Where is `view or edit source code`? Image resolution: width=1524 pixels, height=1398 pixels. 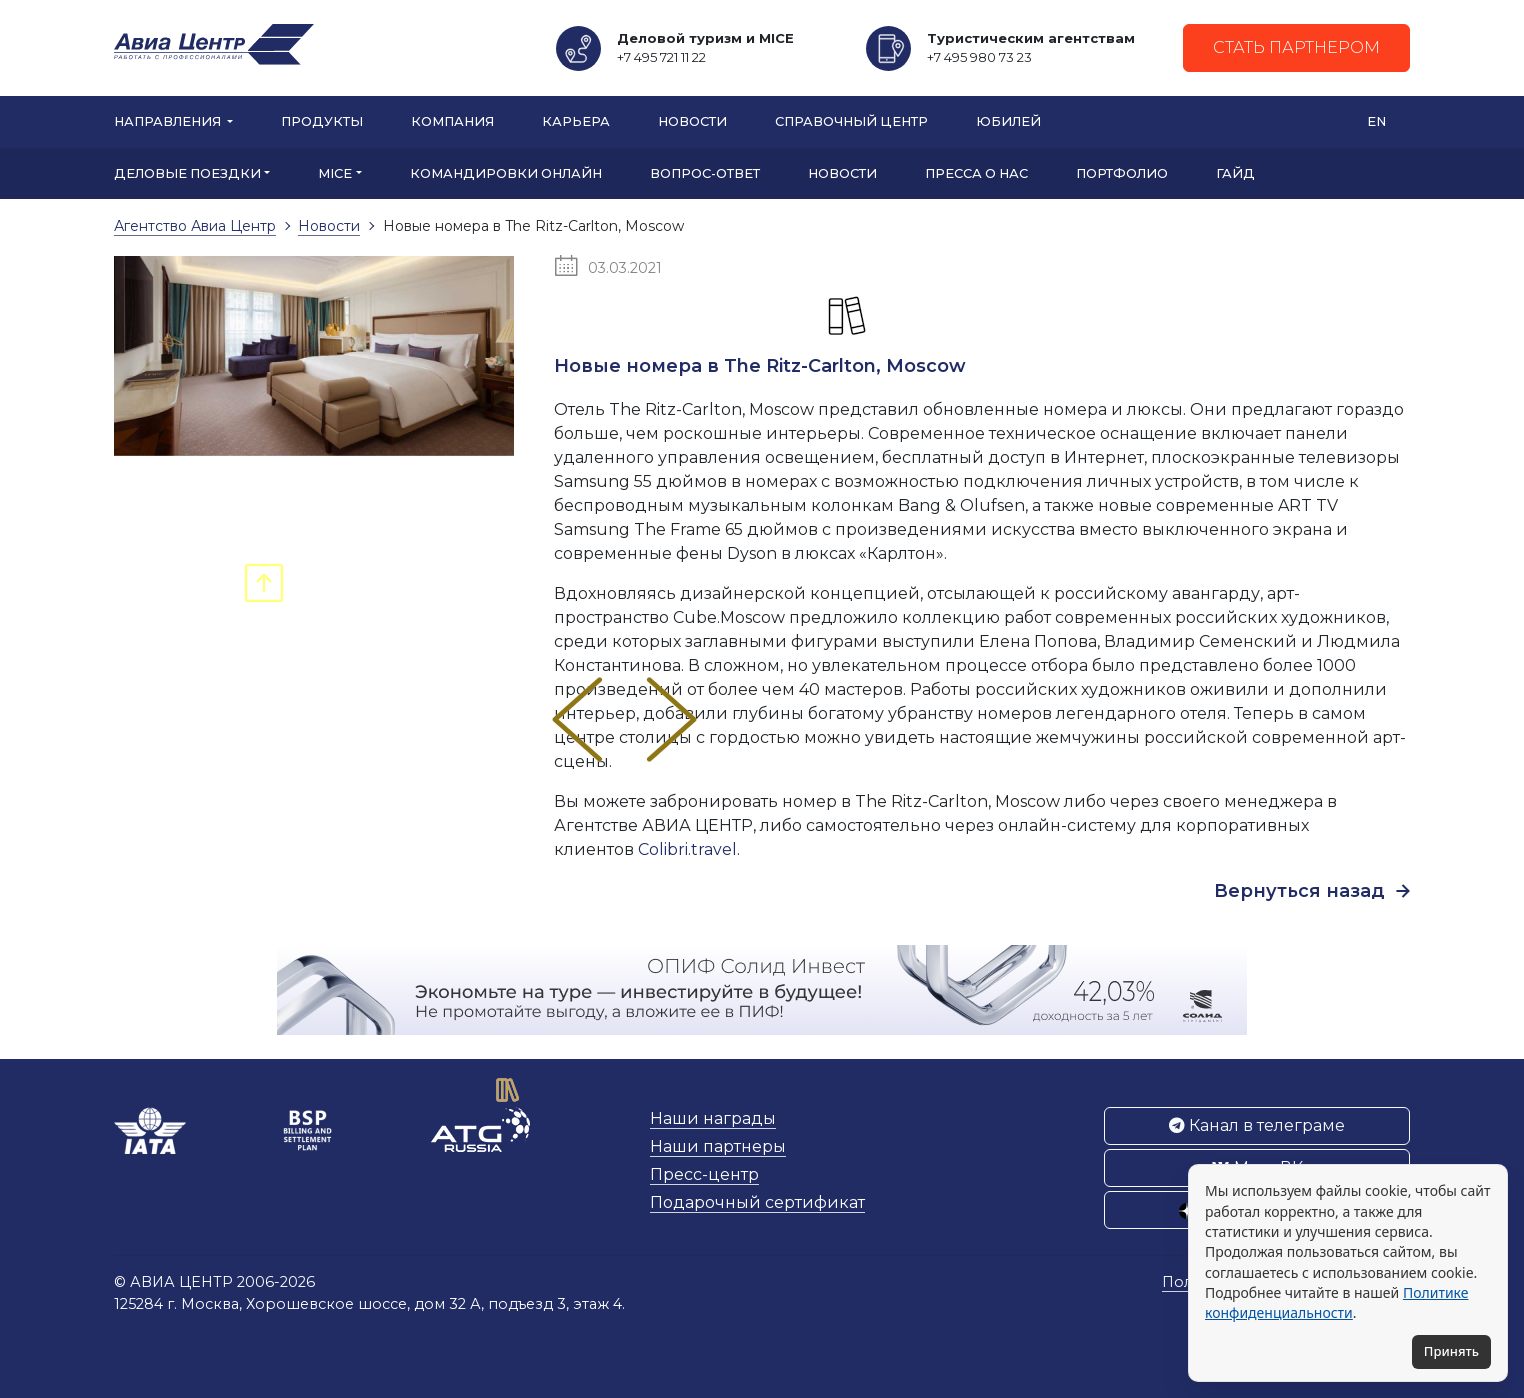 view or edit source code is located at coordinates (624, 719).